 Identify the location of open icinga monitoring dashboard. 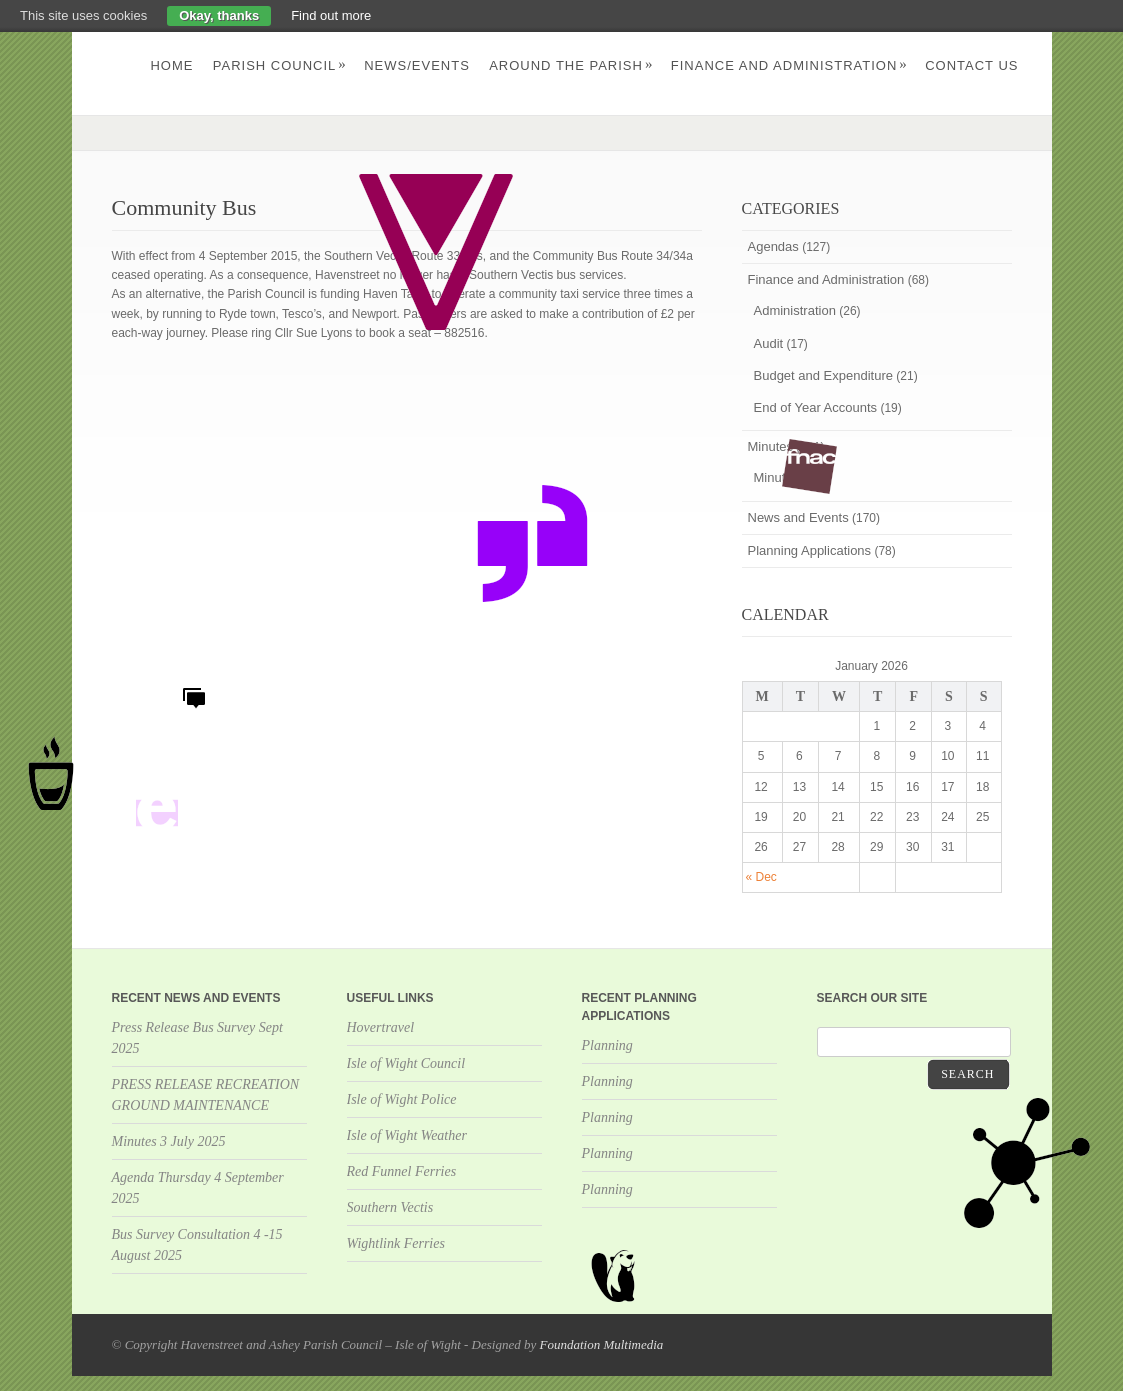
(1027, 1163).